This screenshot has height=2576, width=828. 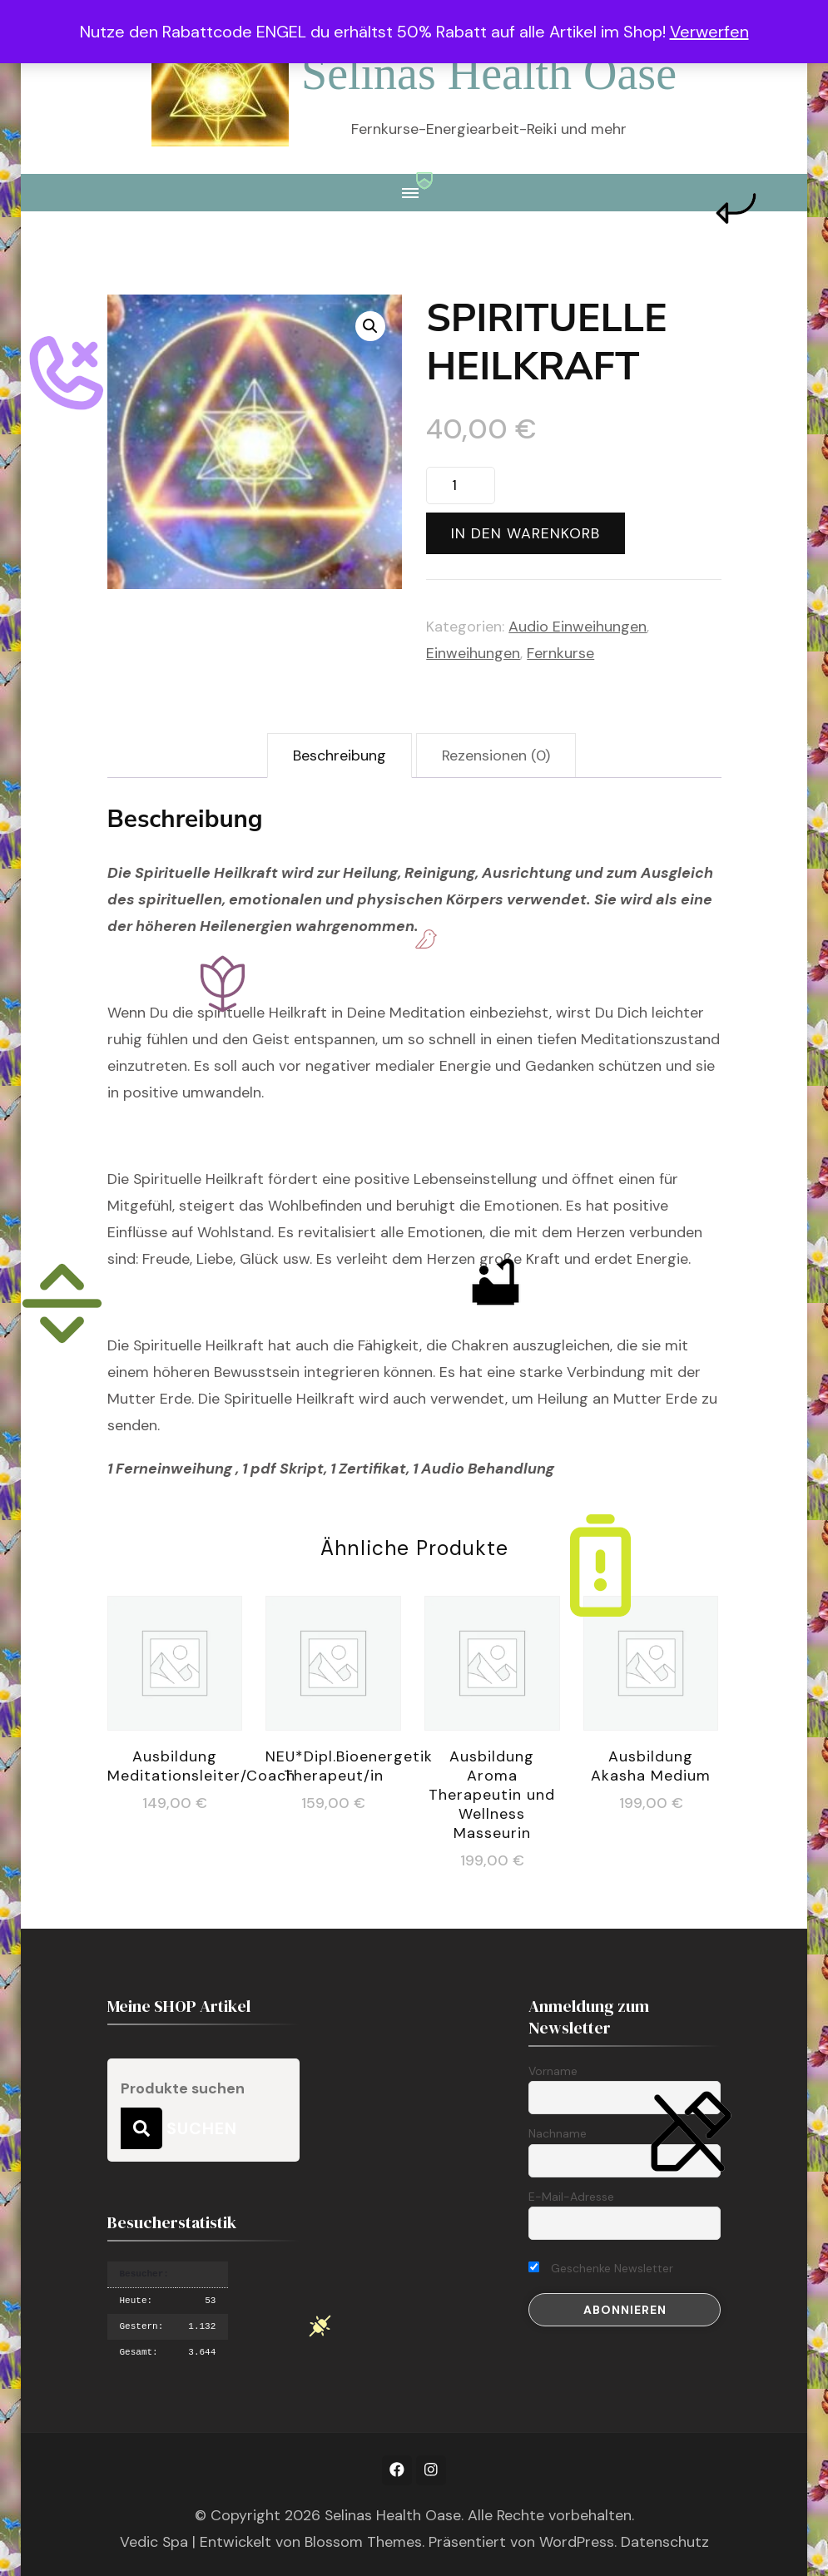 I want to click on end or reject a phone call, so click(x=67, y=371).